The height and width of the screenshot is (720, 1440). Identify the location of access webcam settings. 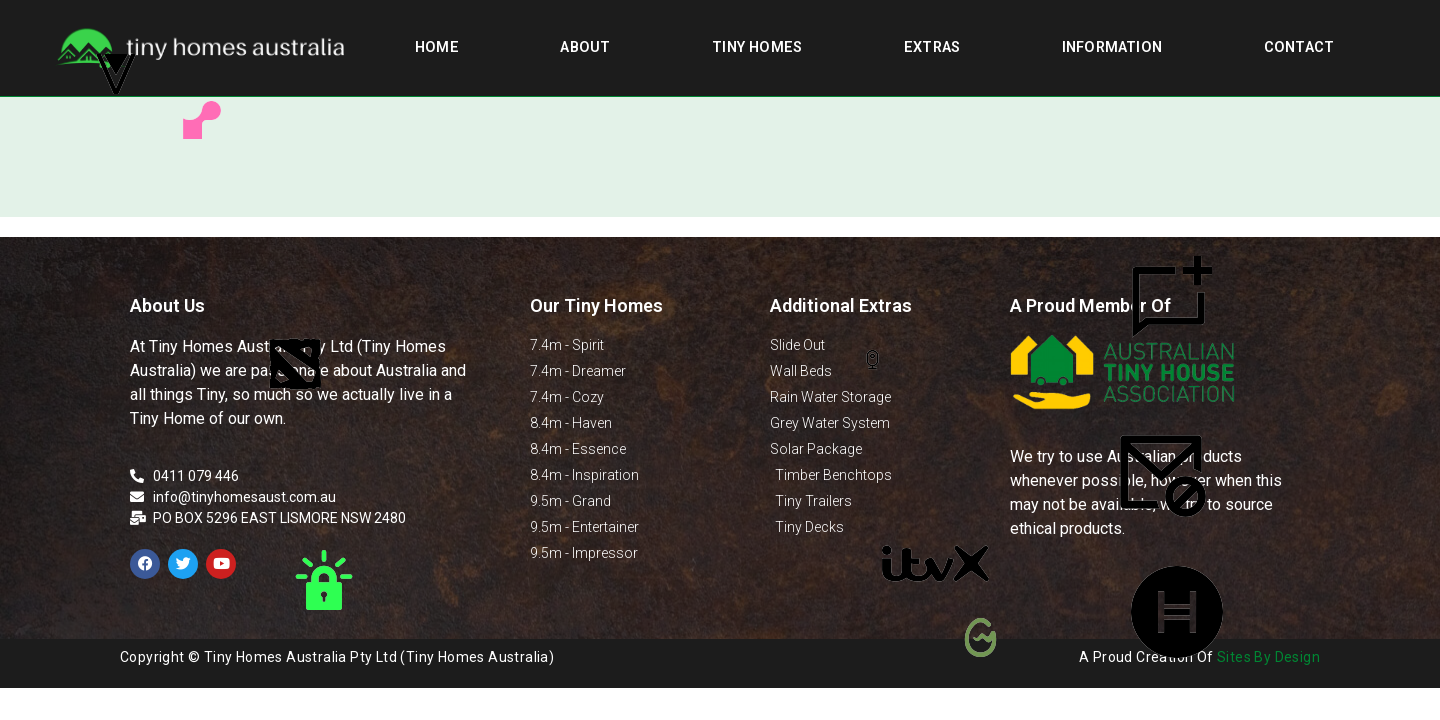
(872, 359).